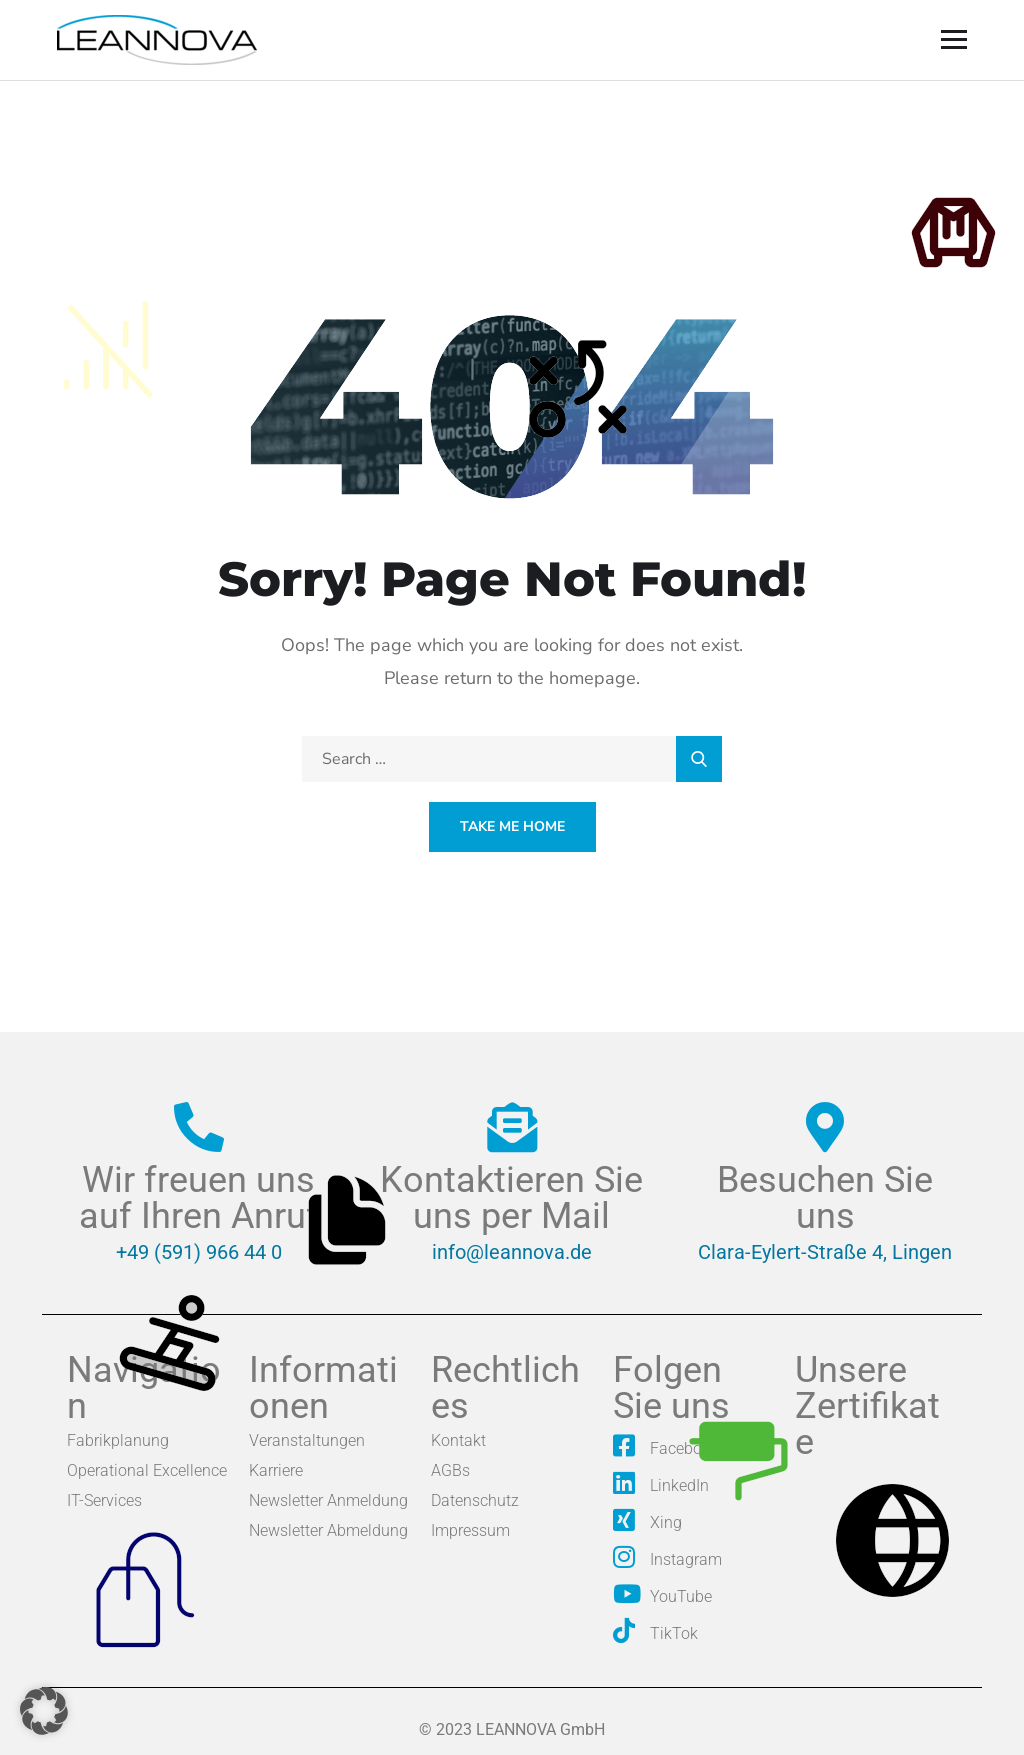 The image size is (1024, 1755). Describe the element at coordinates (175, 1343) in the screenshot. I see `access snowboarding or winter sports content` at that location.